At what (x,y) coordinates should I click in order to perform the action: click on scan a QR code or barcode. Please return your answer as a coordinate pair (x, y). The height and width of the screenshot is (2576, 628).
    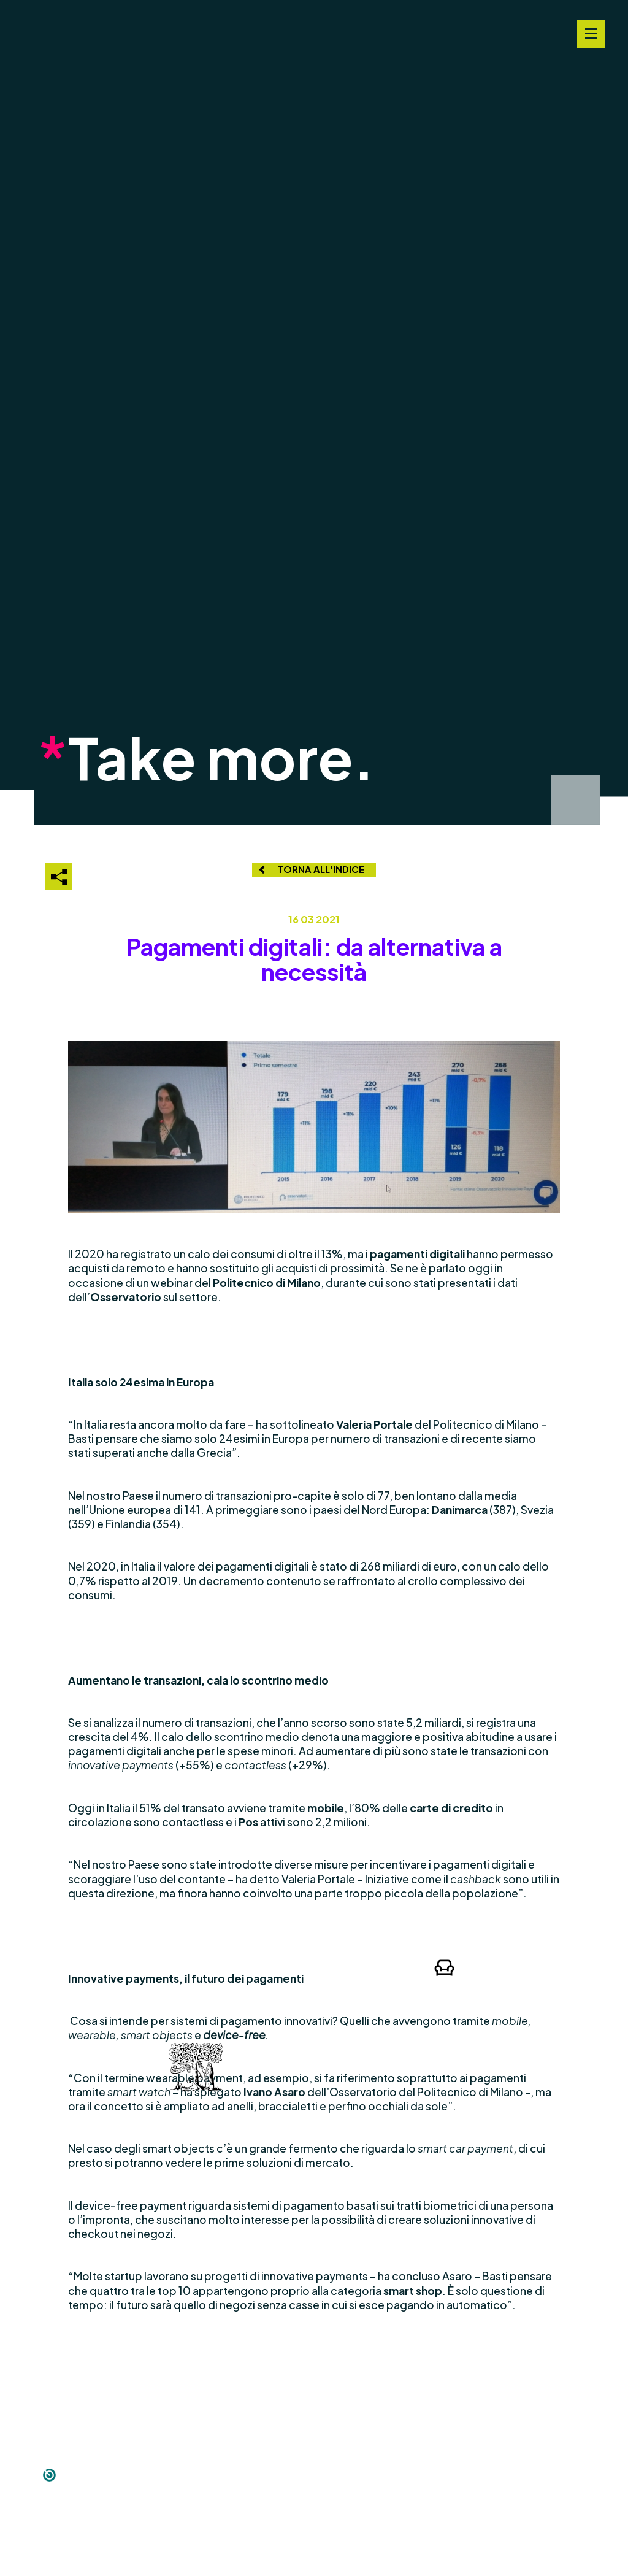
    Looking at the image, I should click on (49, 2475).